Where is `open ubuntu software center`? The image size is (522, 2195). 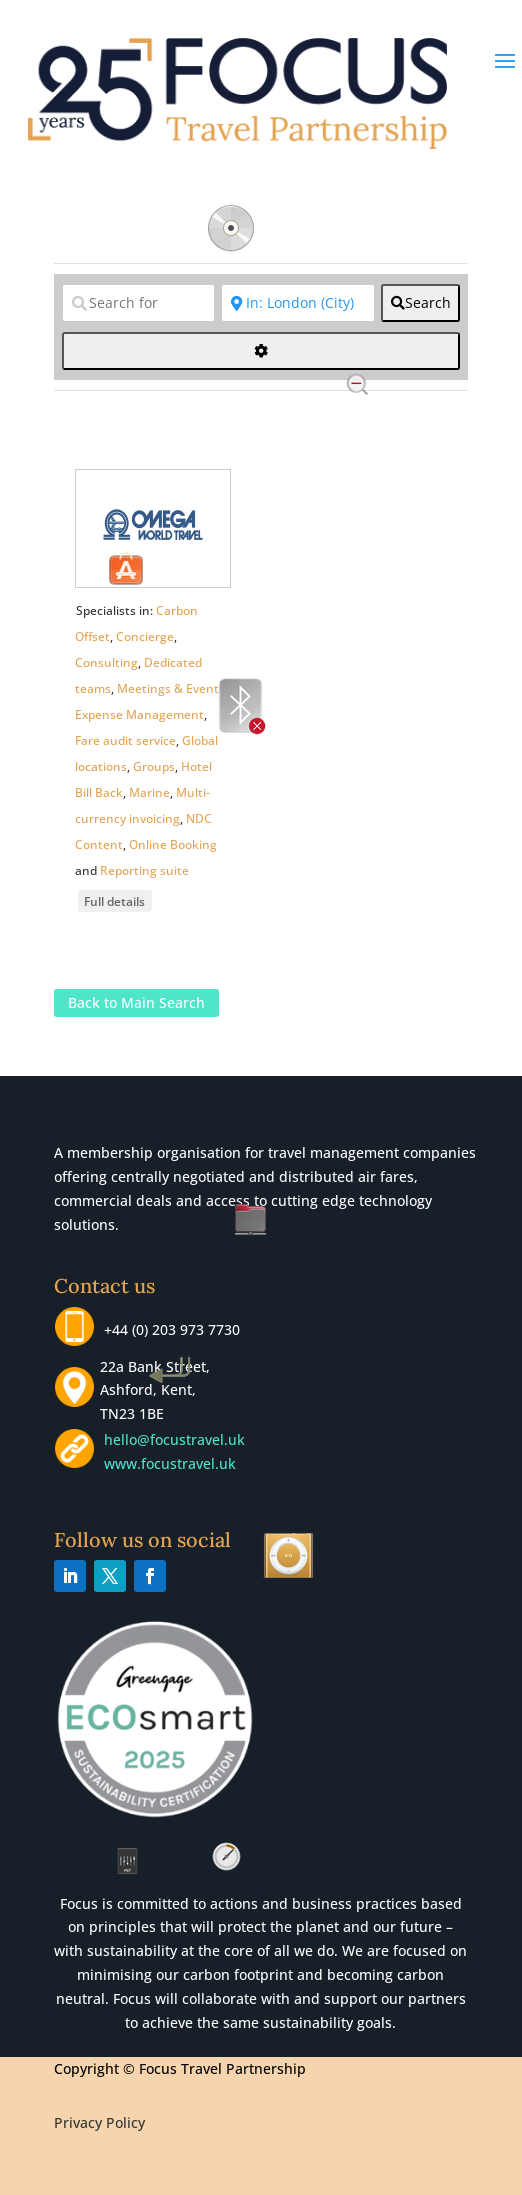
open ubuntu software center is located at coordinates (126, 570).